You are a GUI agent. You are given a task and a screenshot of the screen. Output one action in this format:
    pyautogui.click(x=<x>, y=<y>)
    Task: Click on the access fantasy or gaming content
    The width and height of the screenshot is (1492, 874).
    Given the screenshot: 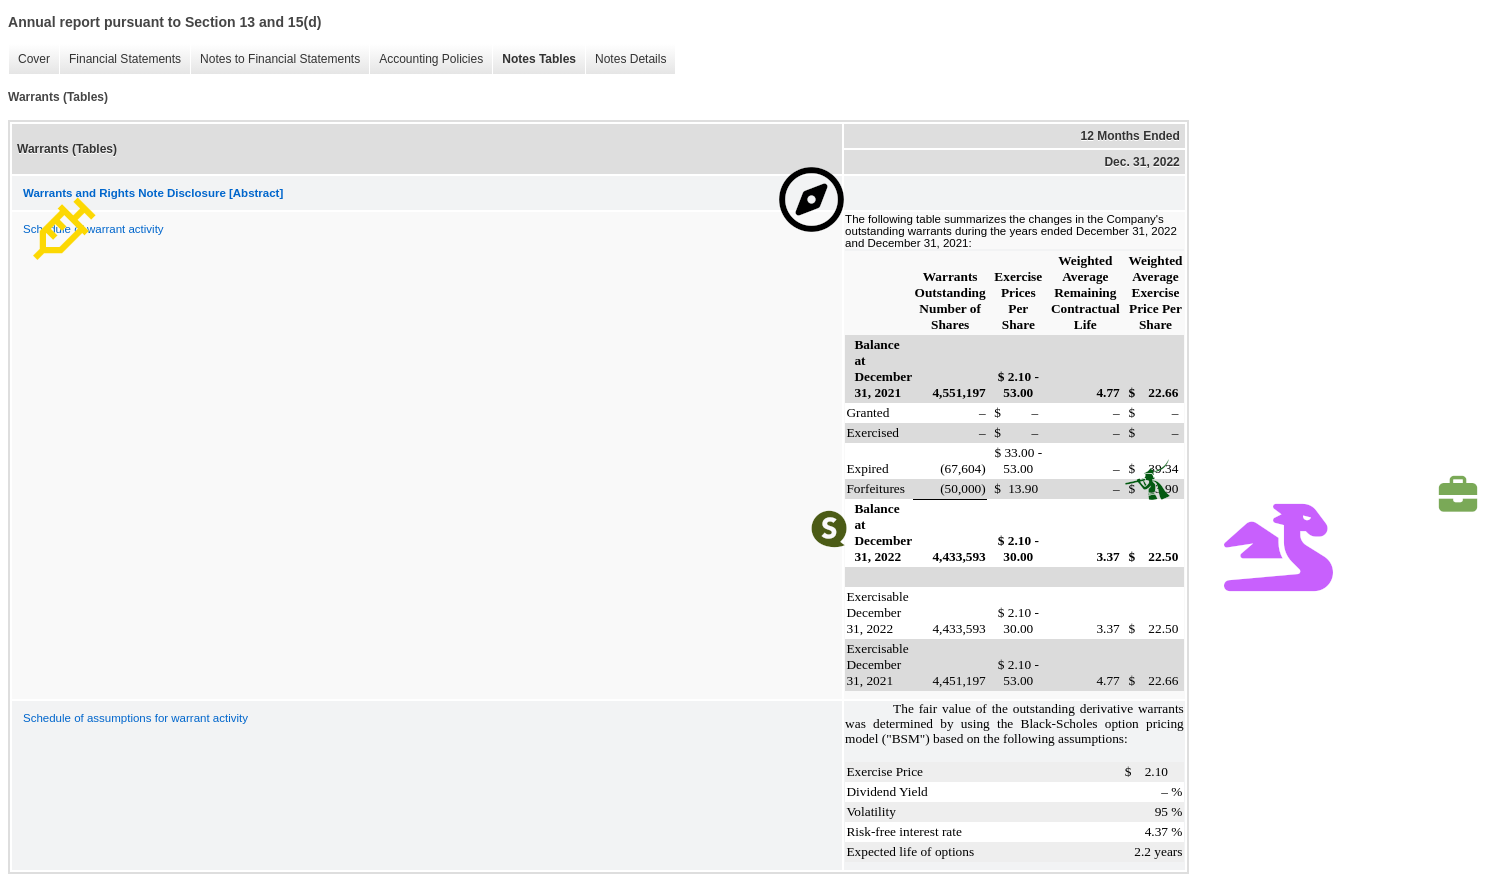 What is the action you would take?
    pyautogui.click(x=1278, y=547)
    